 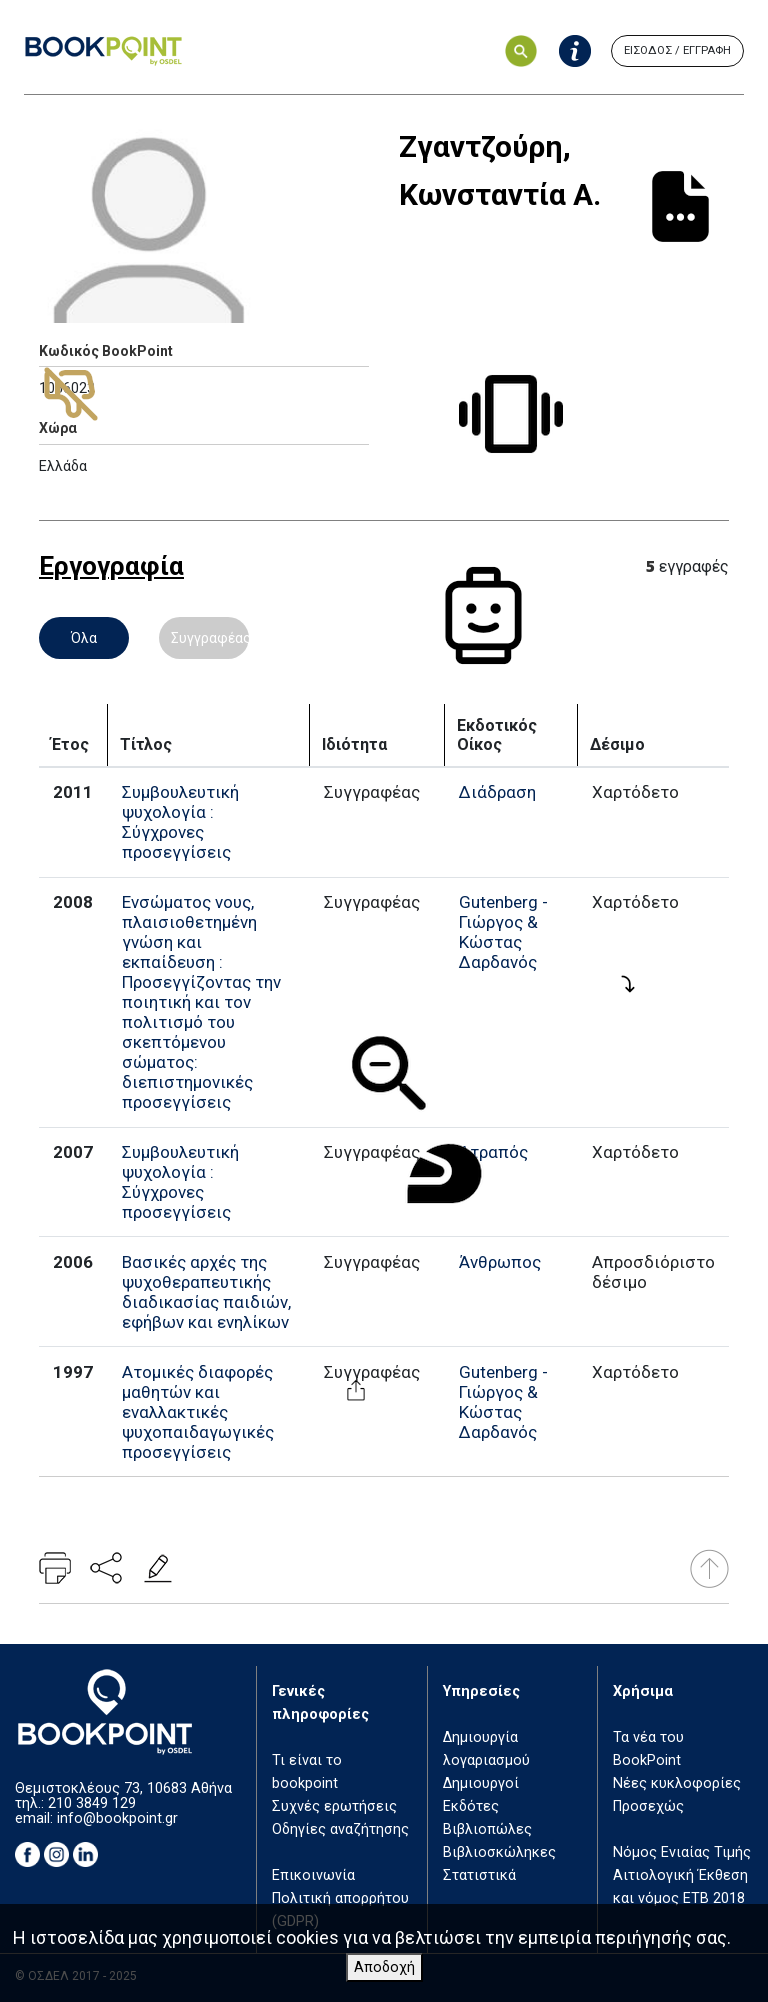 I want to click on view file details or additional options, so click(x=680, y=206).